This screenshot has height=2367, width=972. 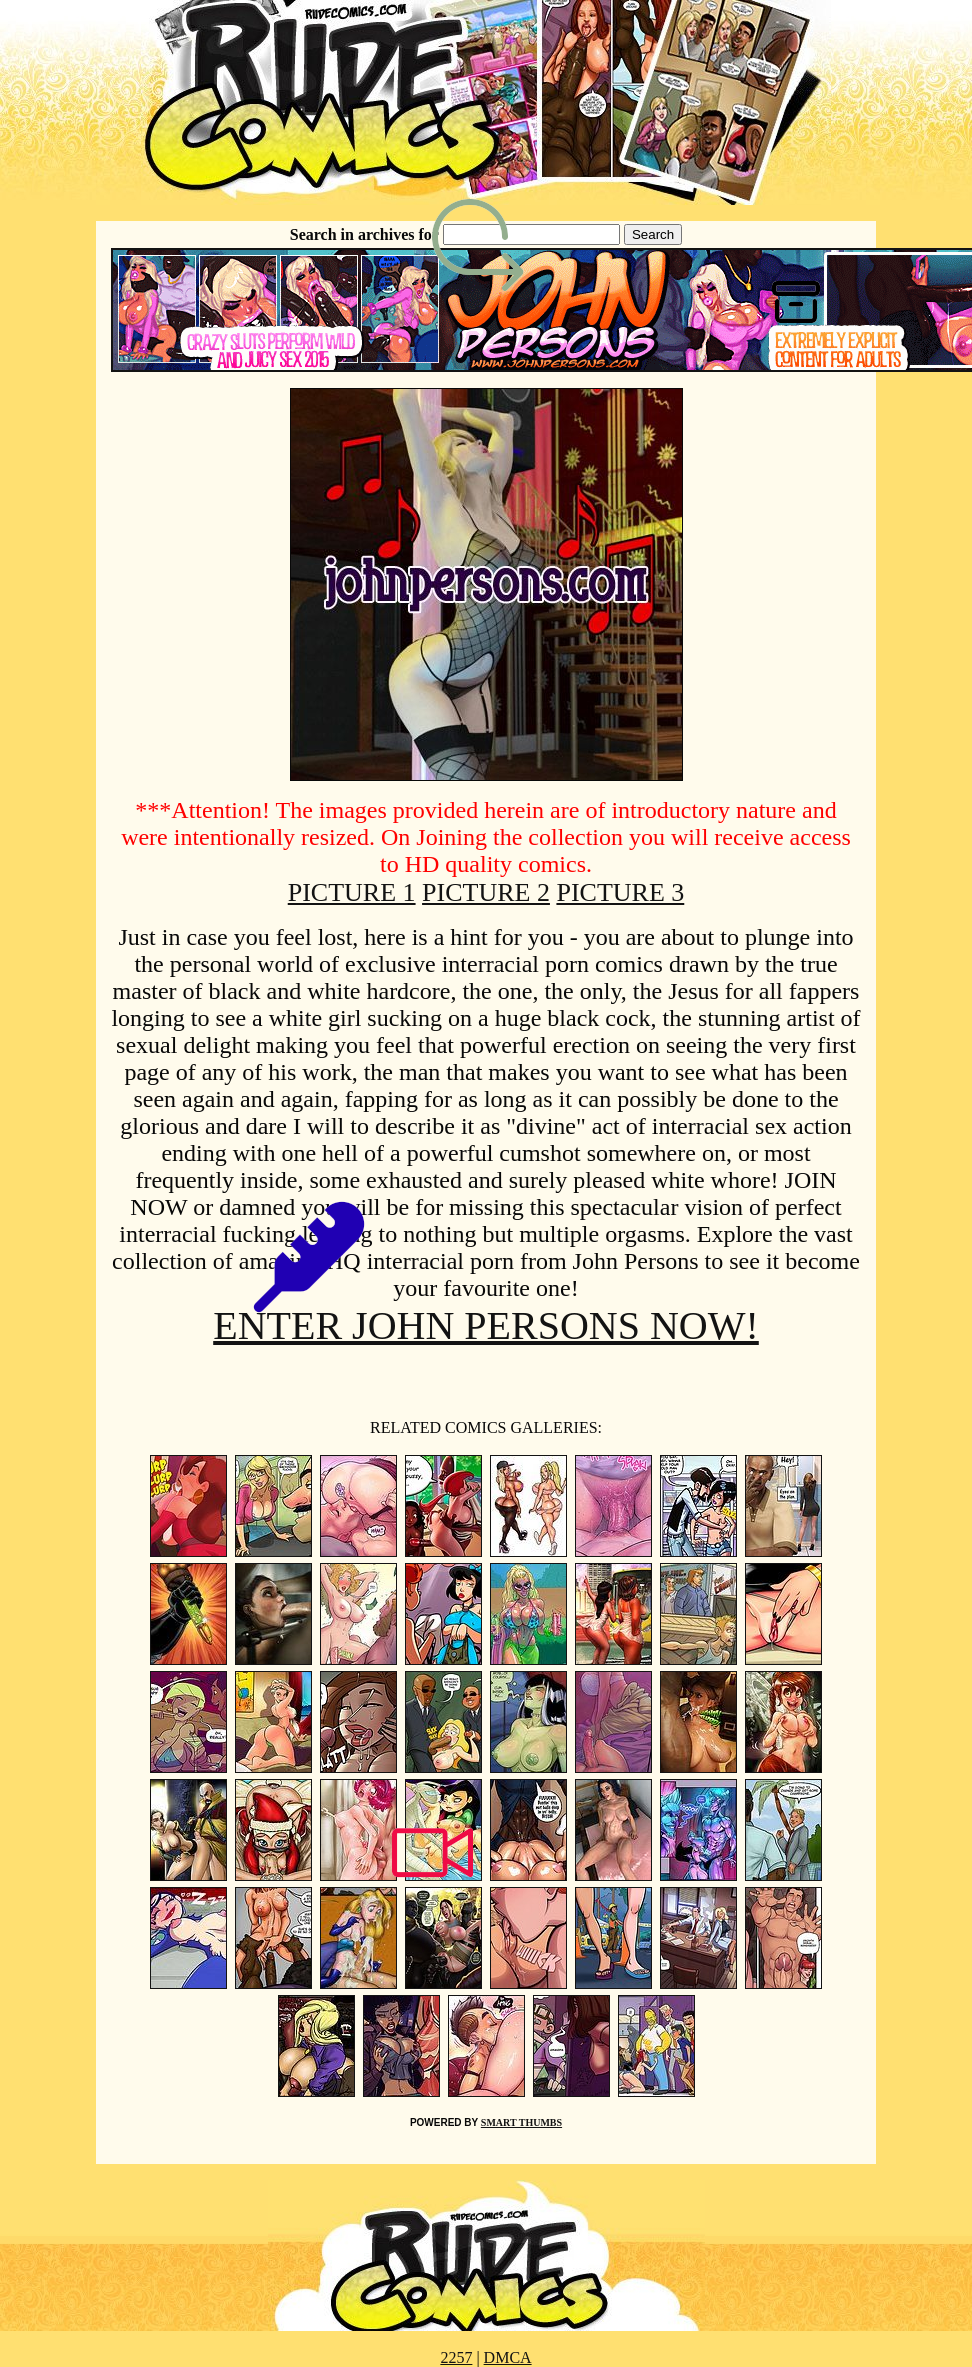 I want to click on archive selected items, so click(x=796, y=302).